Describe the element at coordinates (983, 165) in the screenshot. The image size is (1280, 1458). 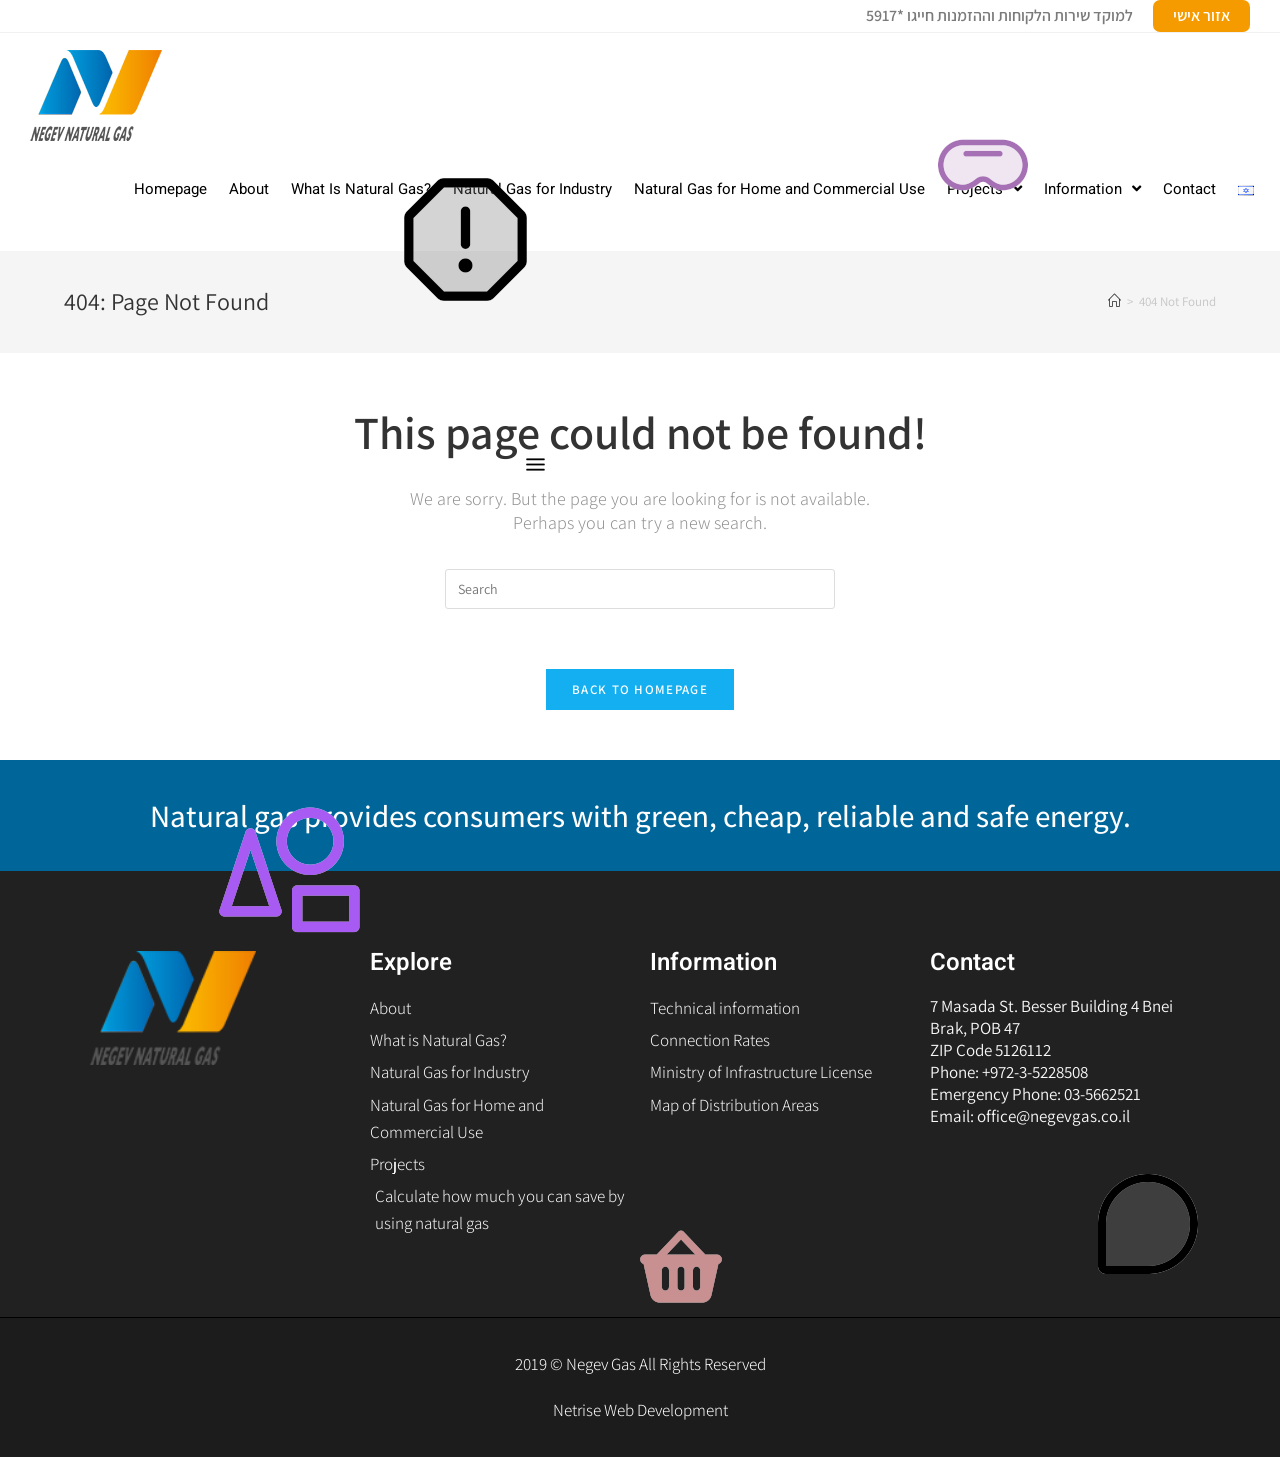
I see `access virtual reality or AR settings` at that location.